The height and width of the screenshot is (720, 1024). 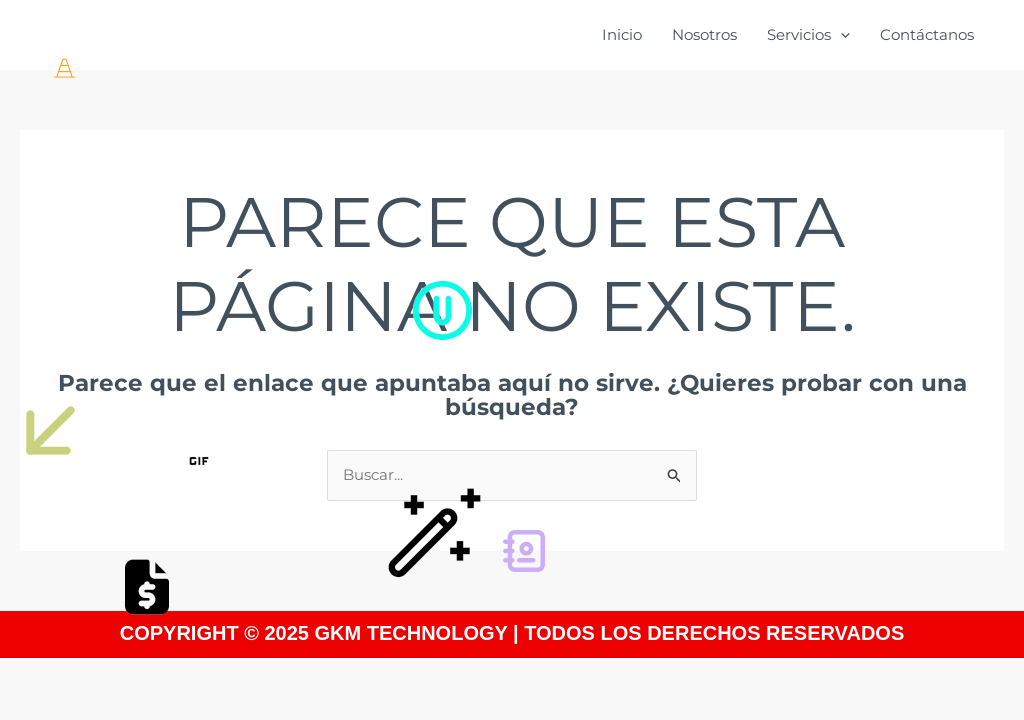 What do you see at coordinates (524, 551) in the screenshot?
I see `open your contacts list` at bounding box center [524, 551].